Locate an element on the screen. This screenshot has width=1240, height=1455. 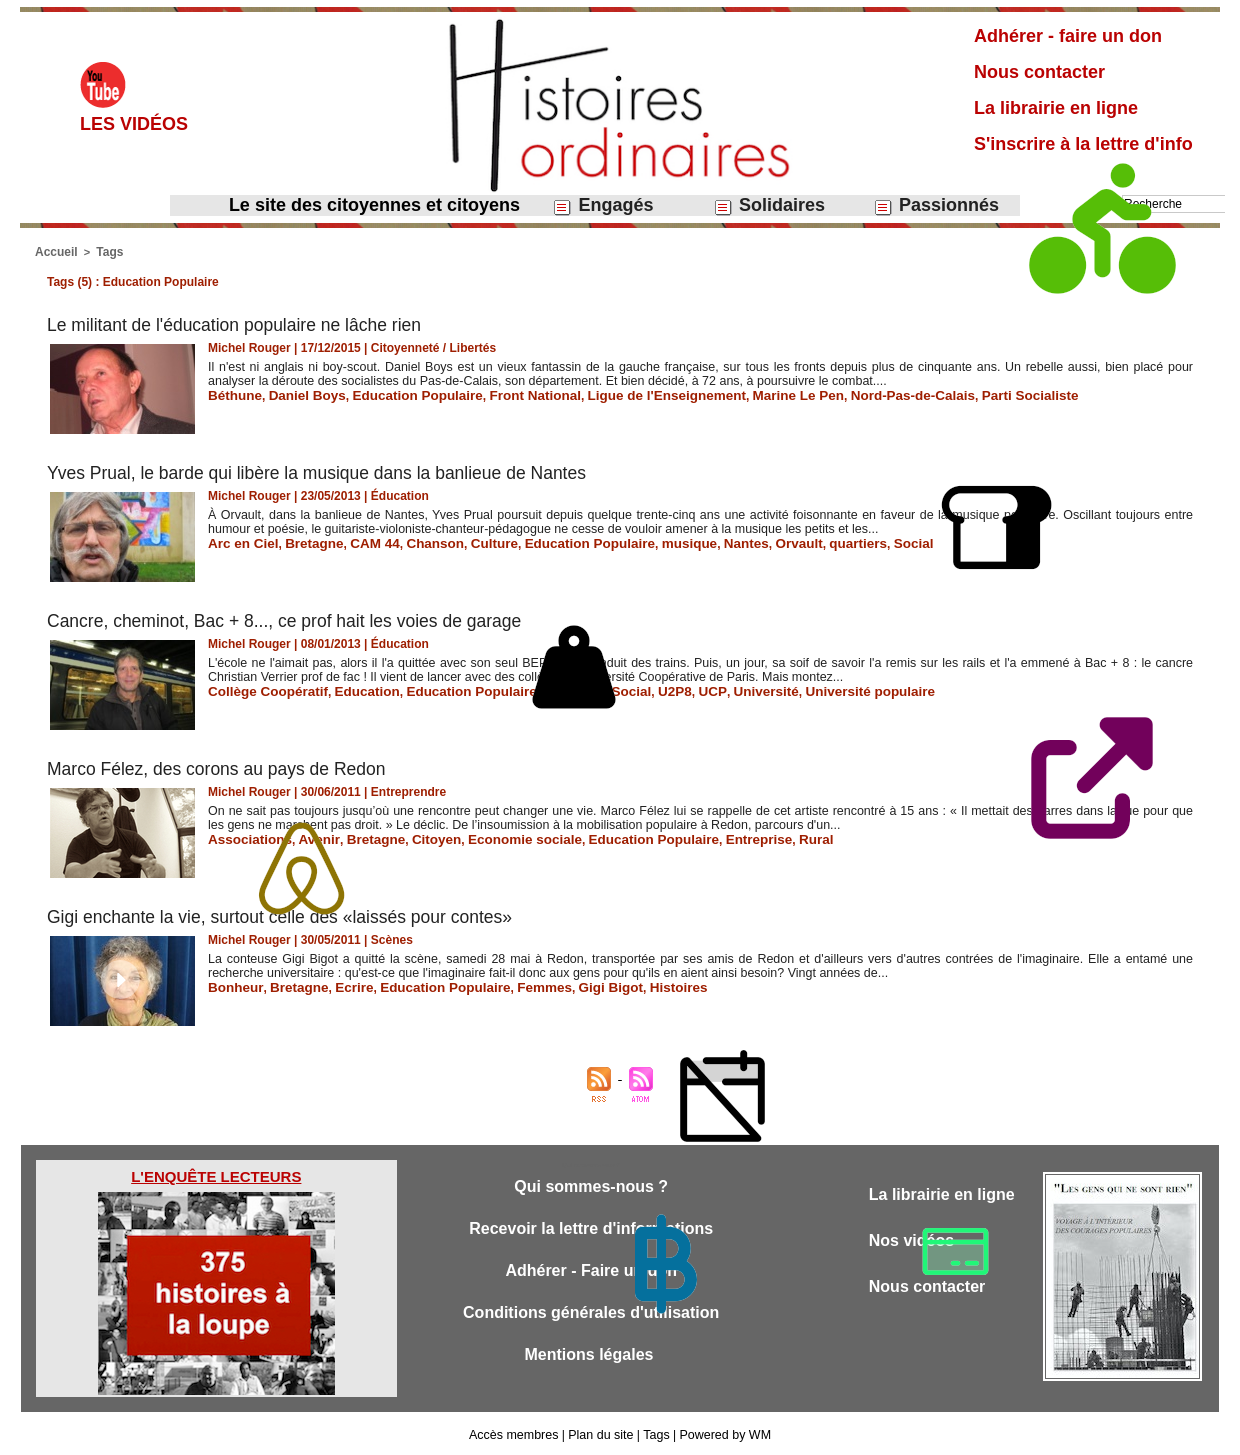
manage payment methods is located at coordinates (955, 1251).